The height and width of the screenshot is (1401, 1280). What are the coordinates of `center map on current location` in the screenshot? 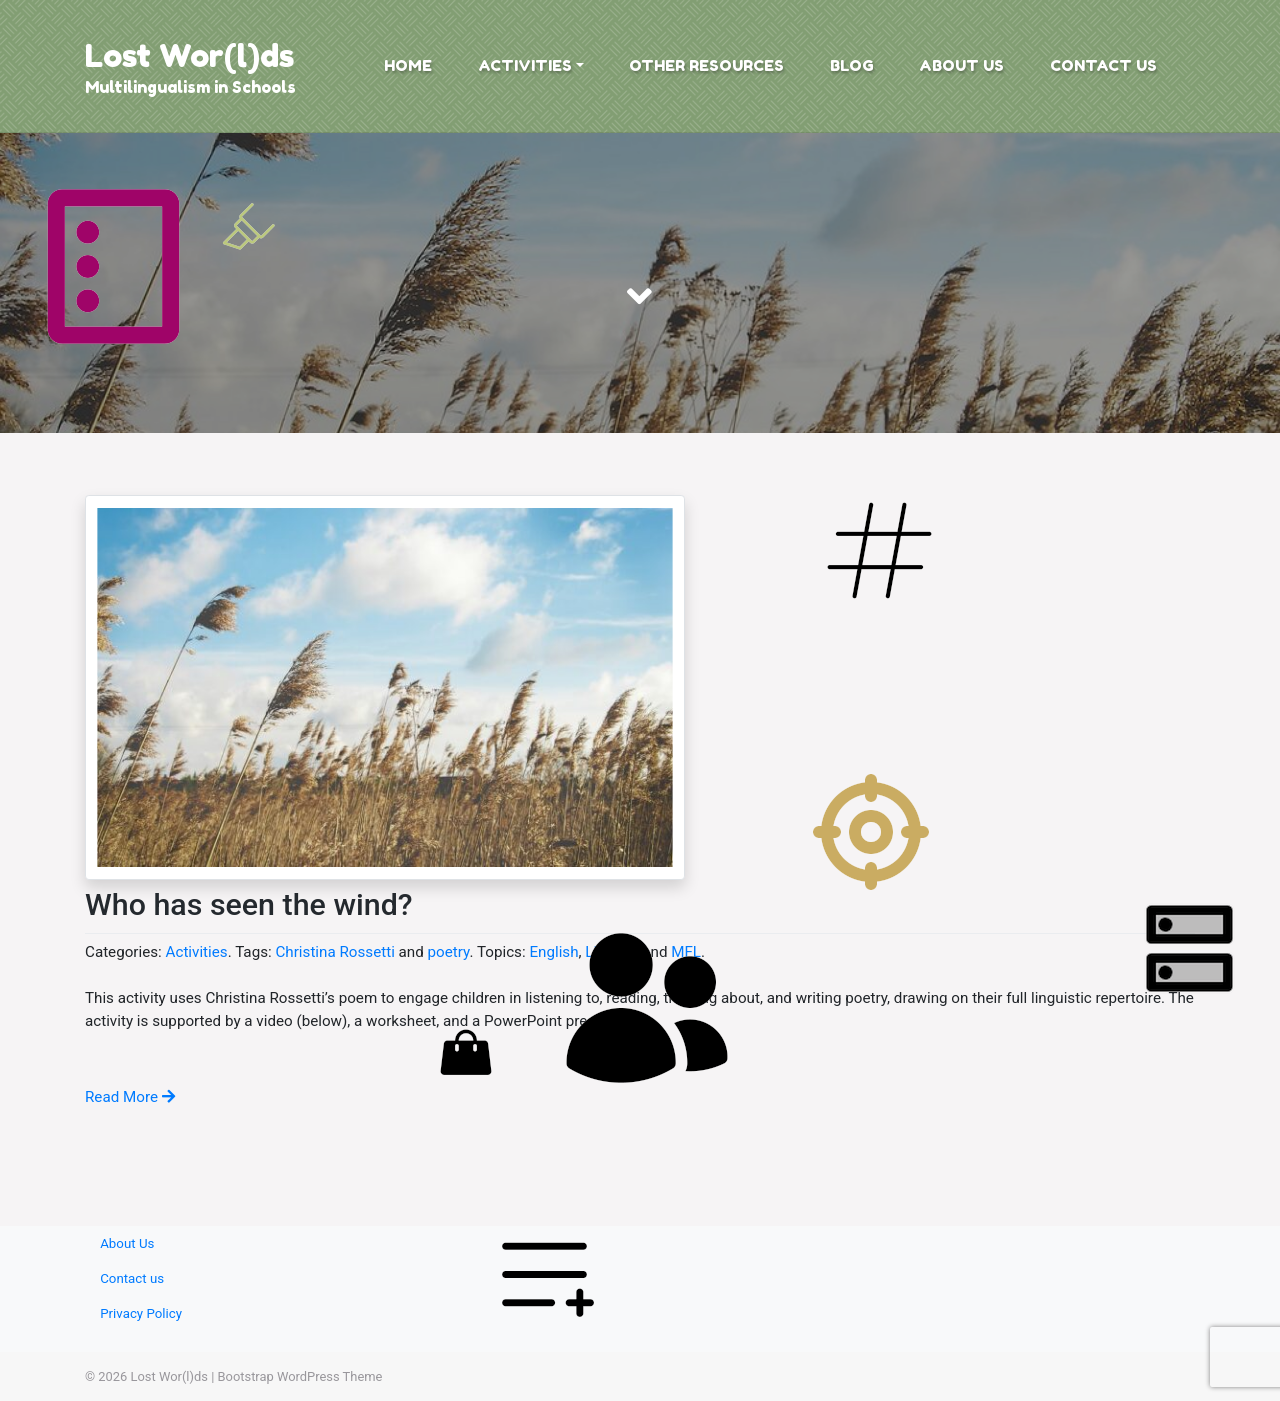 It's located at (871, 832).